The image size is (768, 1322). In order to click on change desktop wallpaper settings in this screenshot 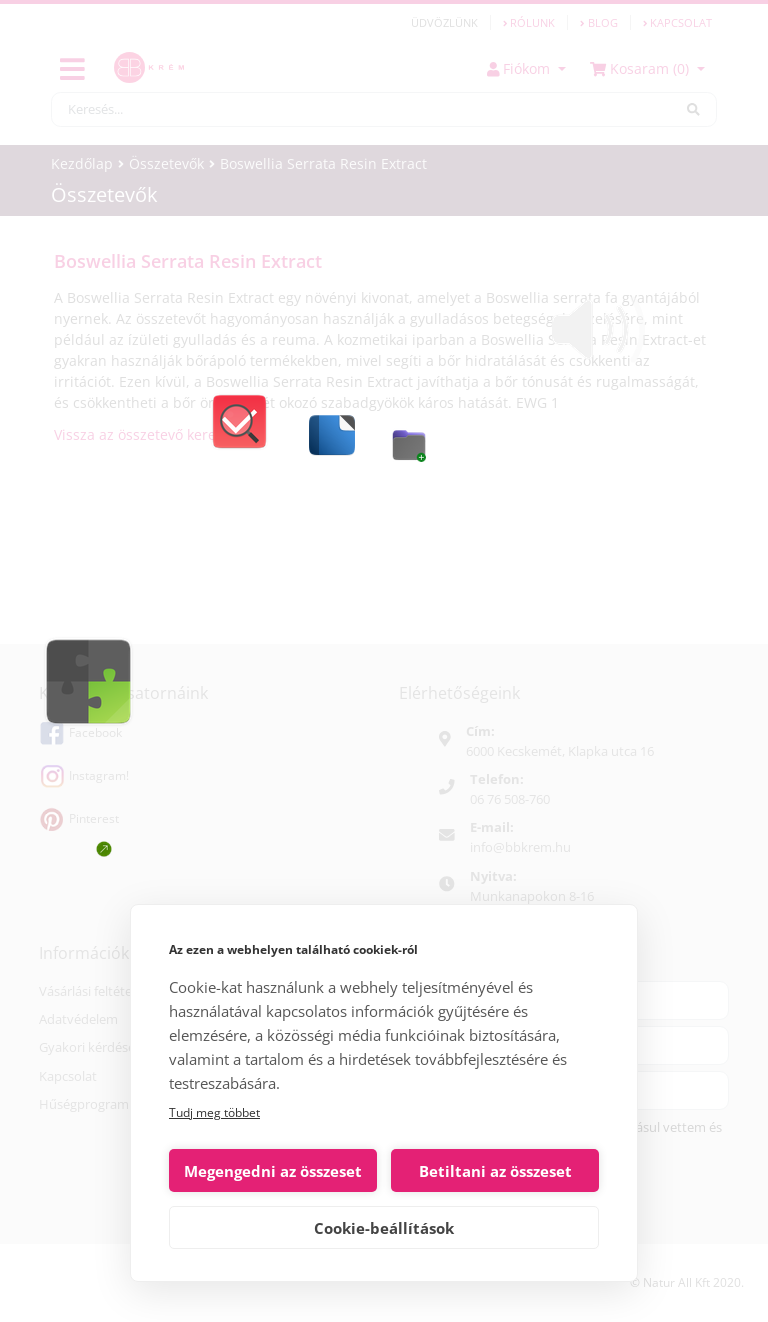, I will do `click(332, 434)`.